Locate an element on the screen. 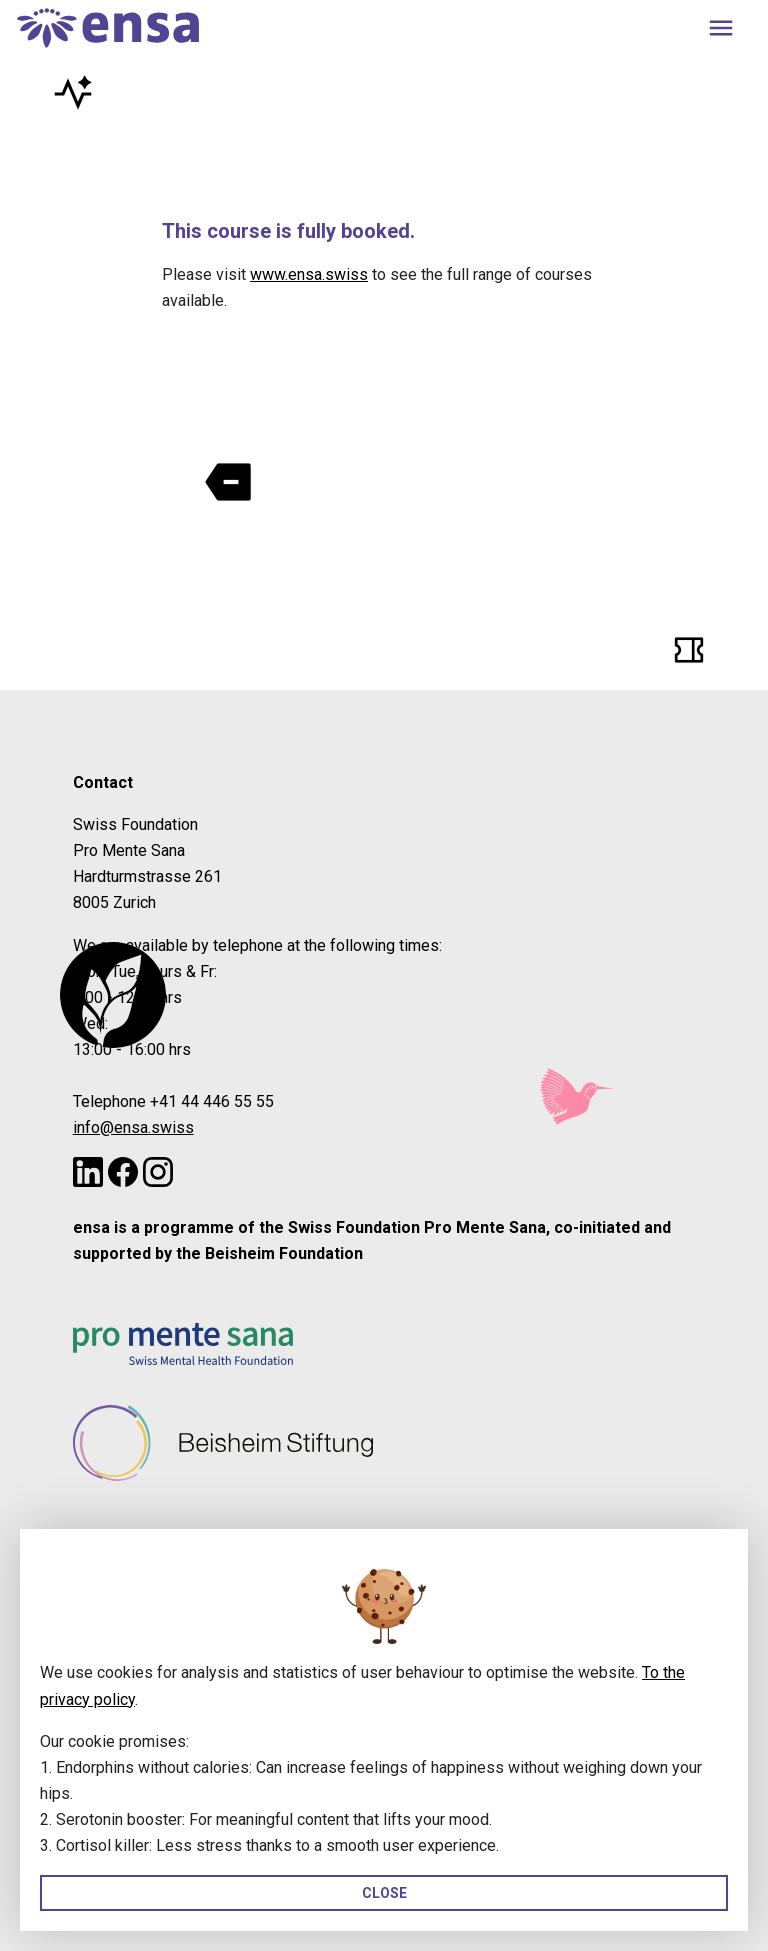 The width and height of the screenshot is (768, 1951). view available coupons or vouchers is located at coordinates (689, 650).